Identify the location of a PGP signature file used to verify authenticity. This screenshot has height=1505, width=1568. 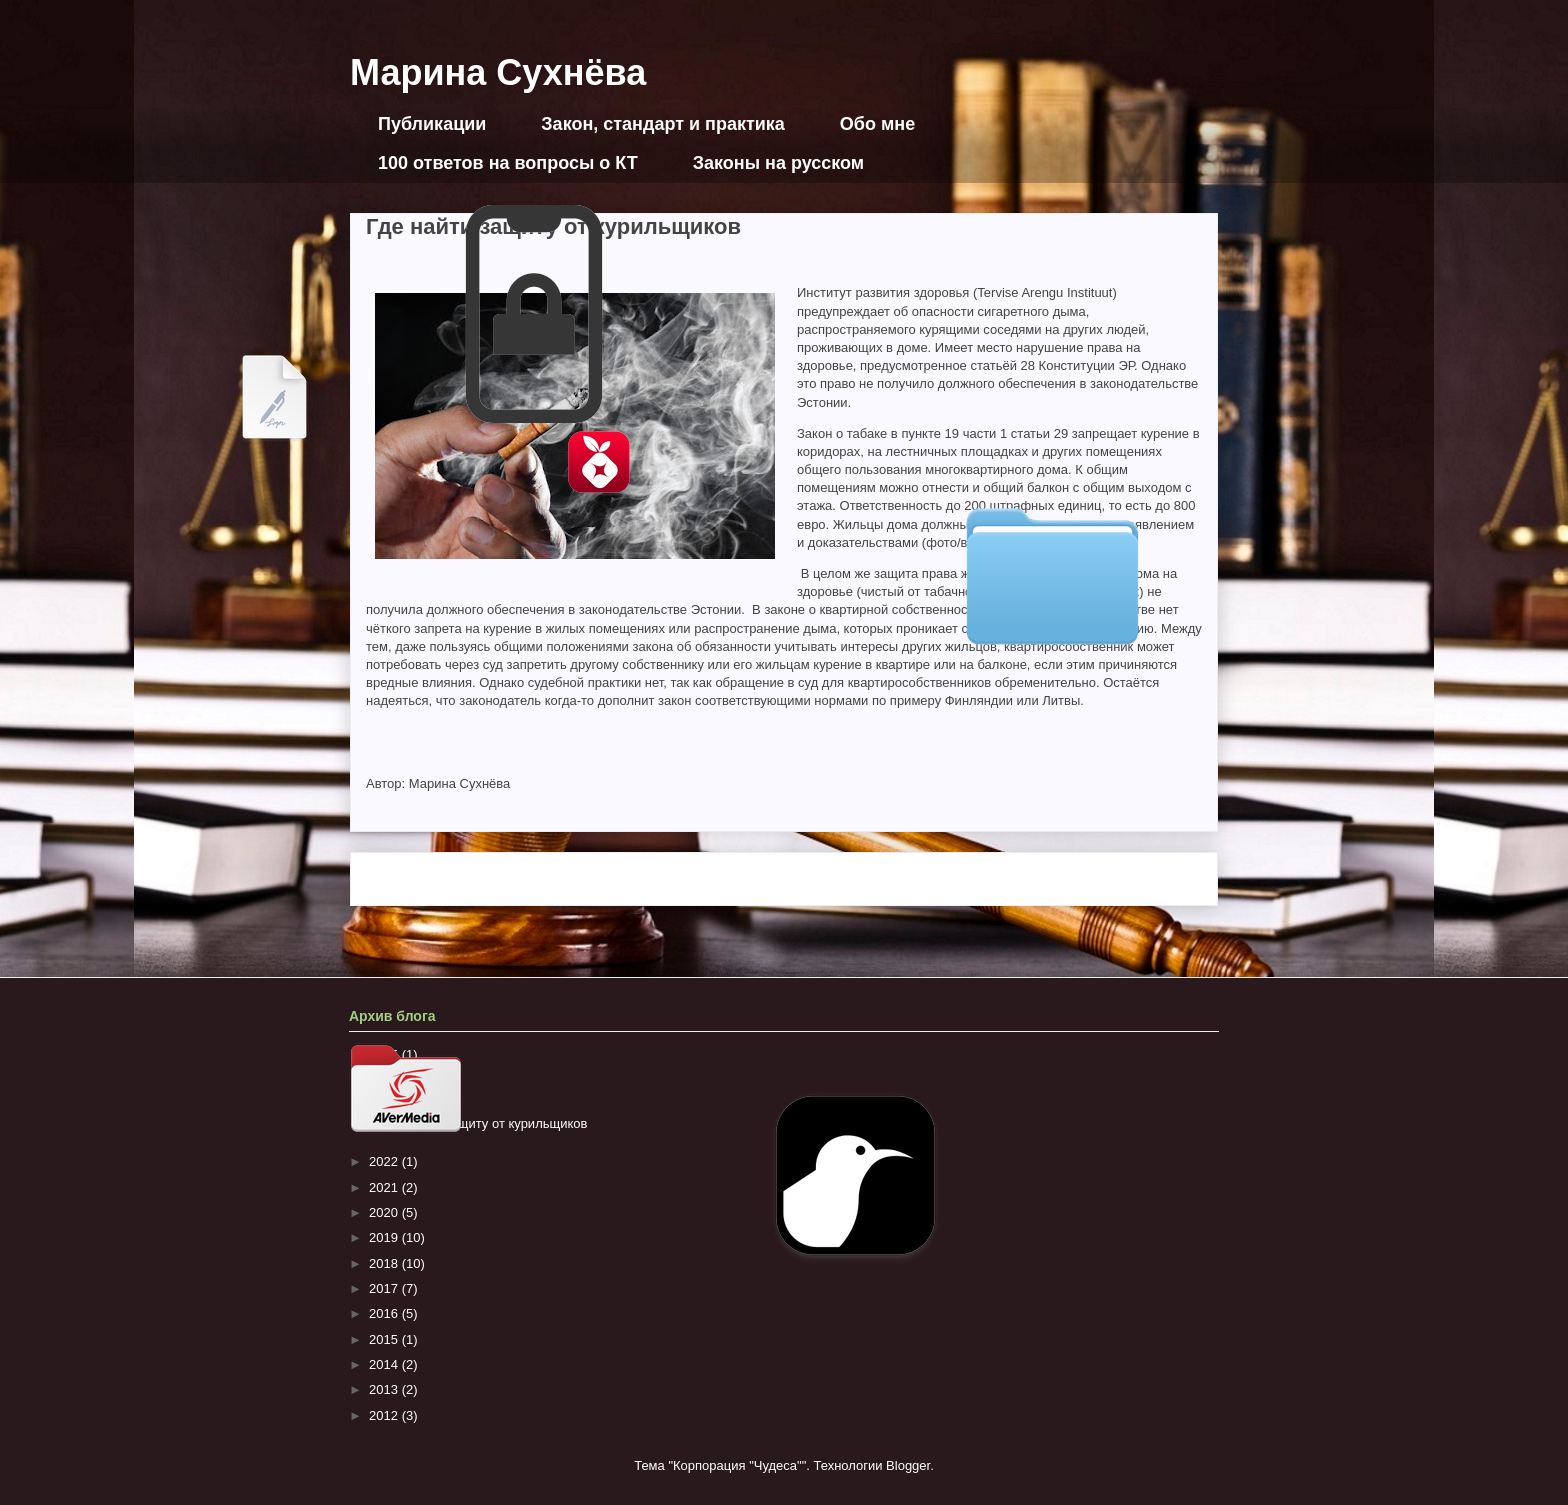
(274, 398).